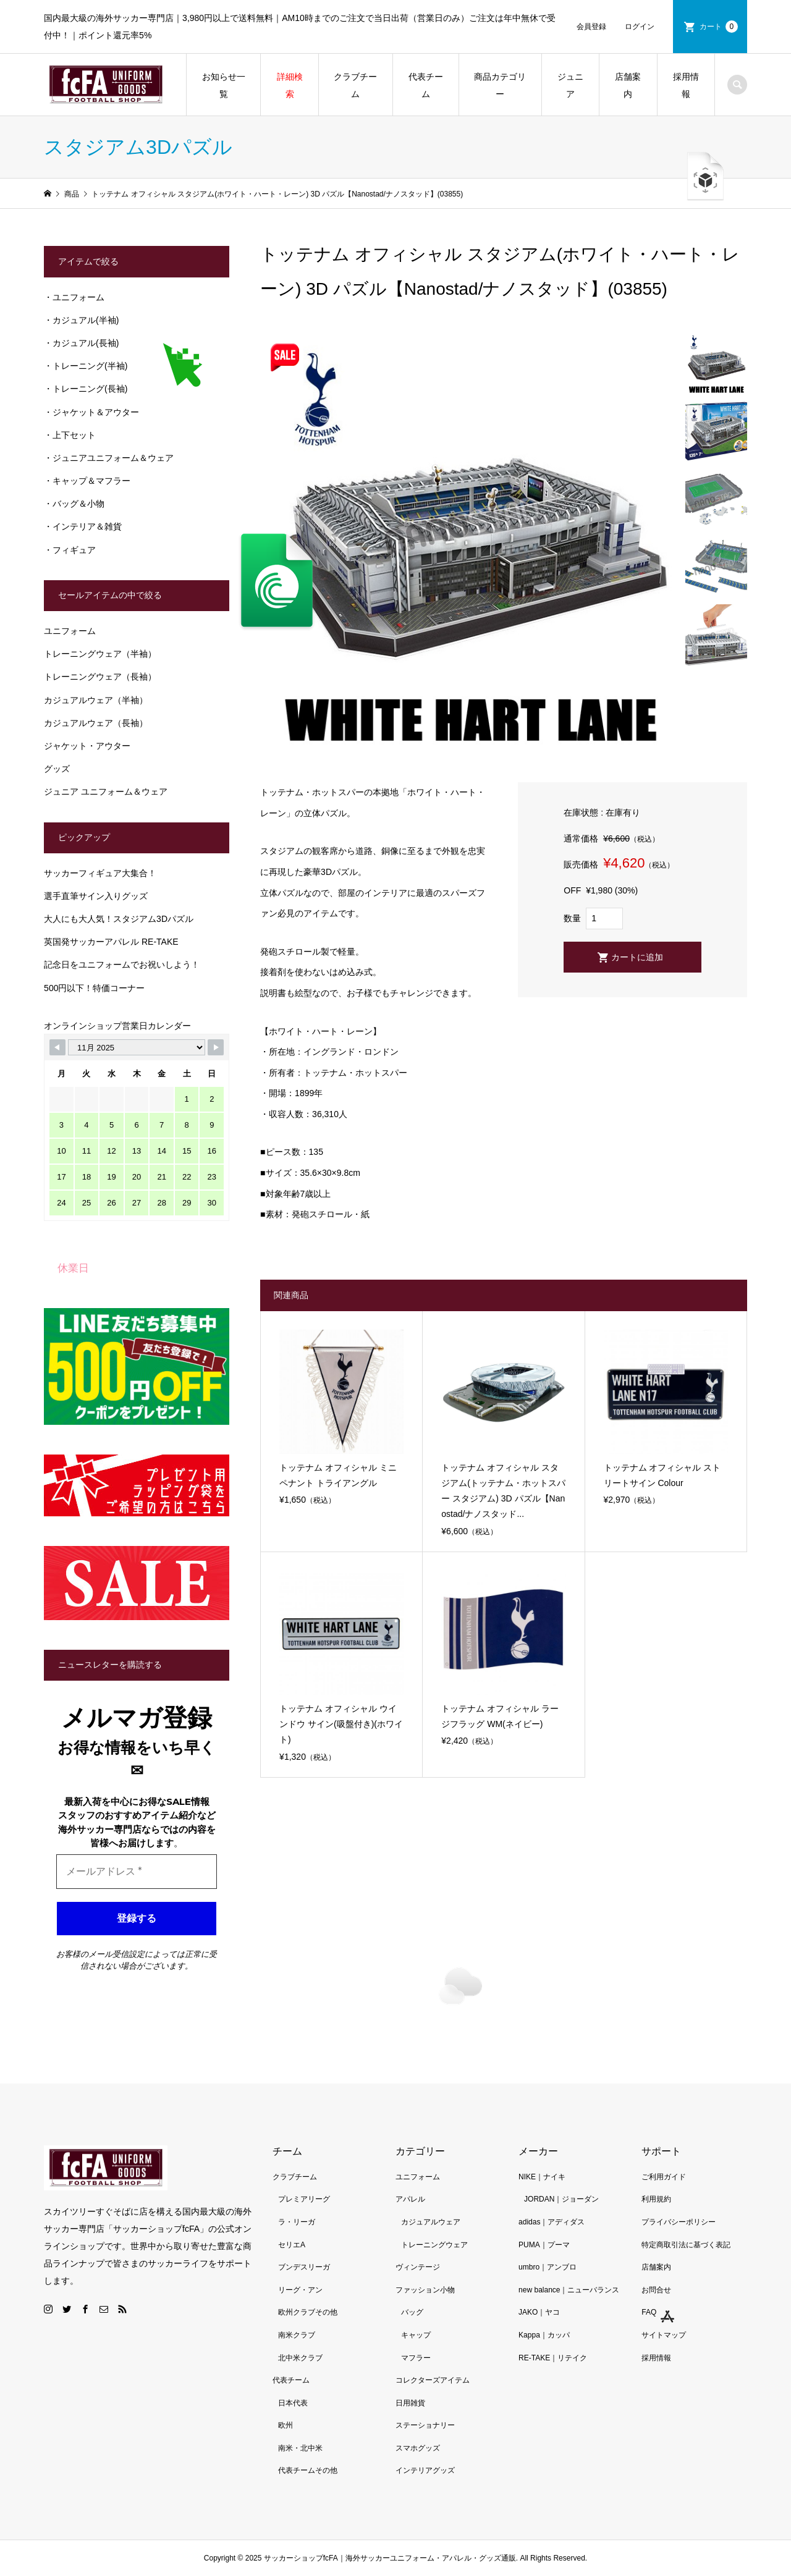 This screenshot has width=791, height=2576. Describe the element at coordinates (182, 365) in the screenshot. I see `access remote desktop connections` at that location.